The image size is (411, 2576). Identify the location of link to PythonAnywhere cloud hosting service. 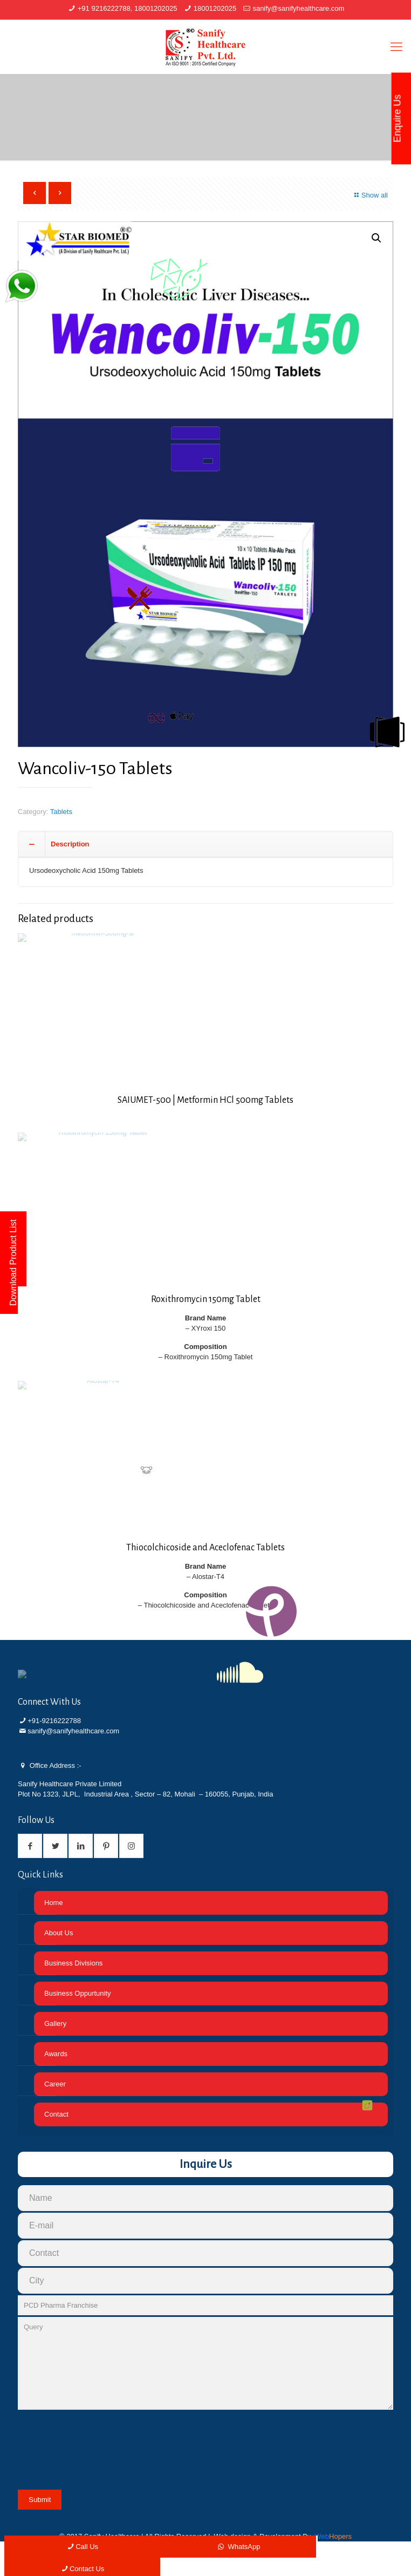
(179, 279).